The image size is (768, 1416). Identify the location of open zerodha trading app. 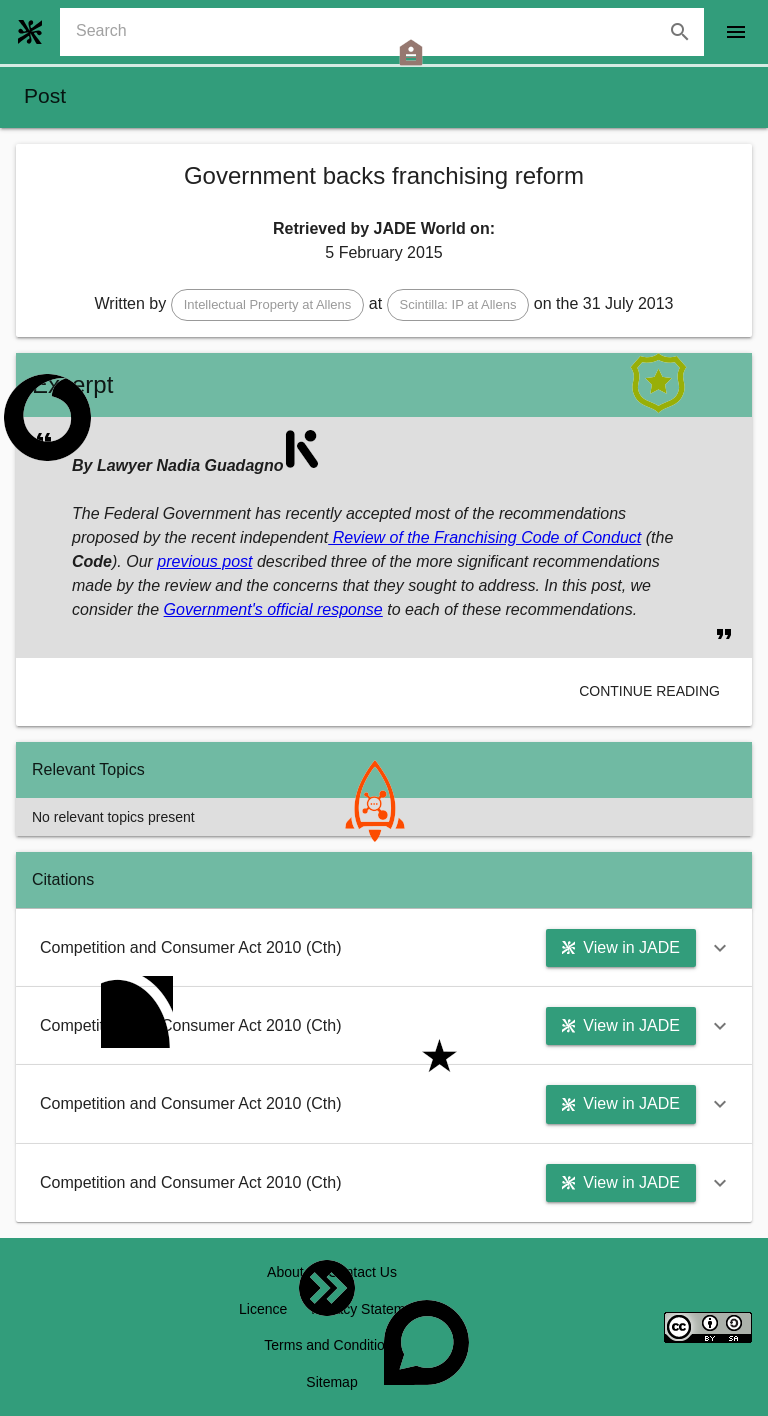
(137, 1012).